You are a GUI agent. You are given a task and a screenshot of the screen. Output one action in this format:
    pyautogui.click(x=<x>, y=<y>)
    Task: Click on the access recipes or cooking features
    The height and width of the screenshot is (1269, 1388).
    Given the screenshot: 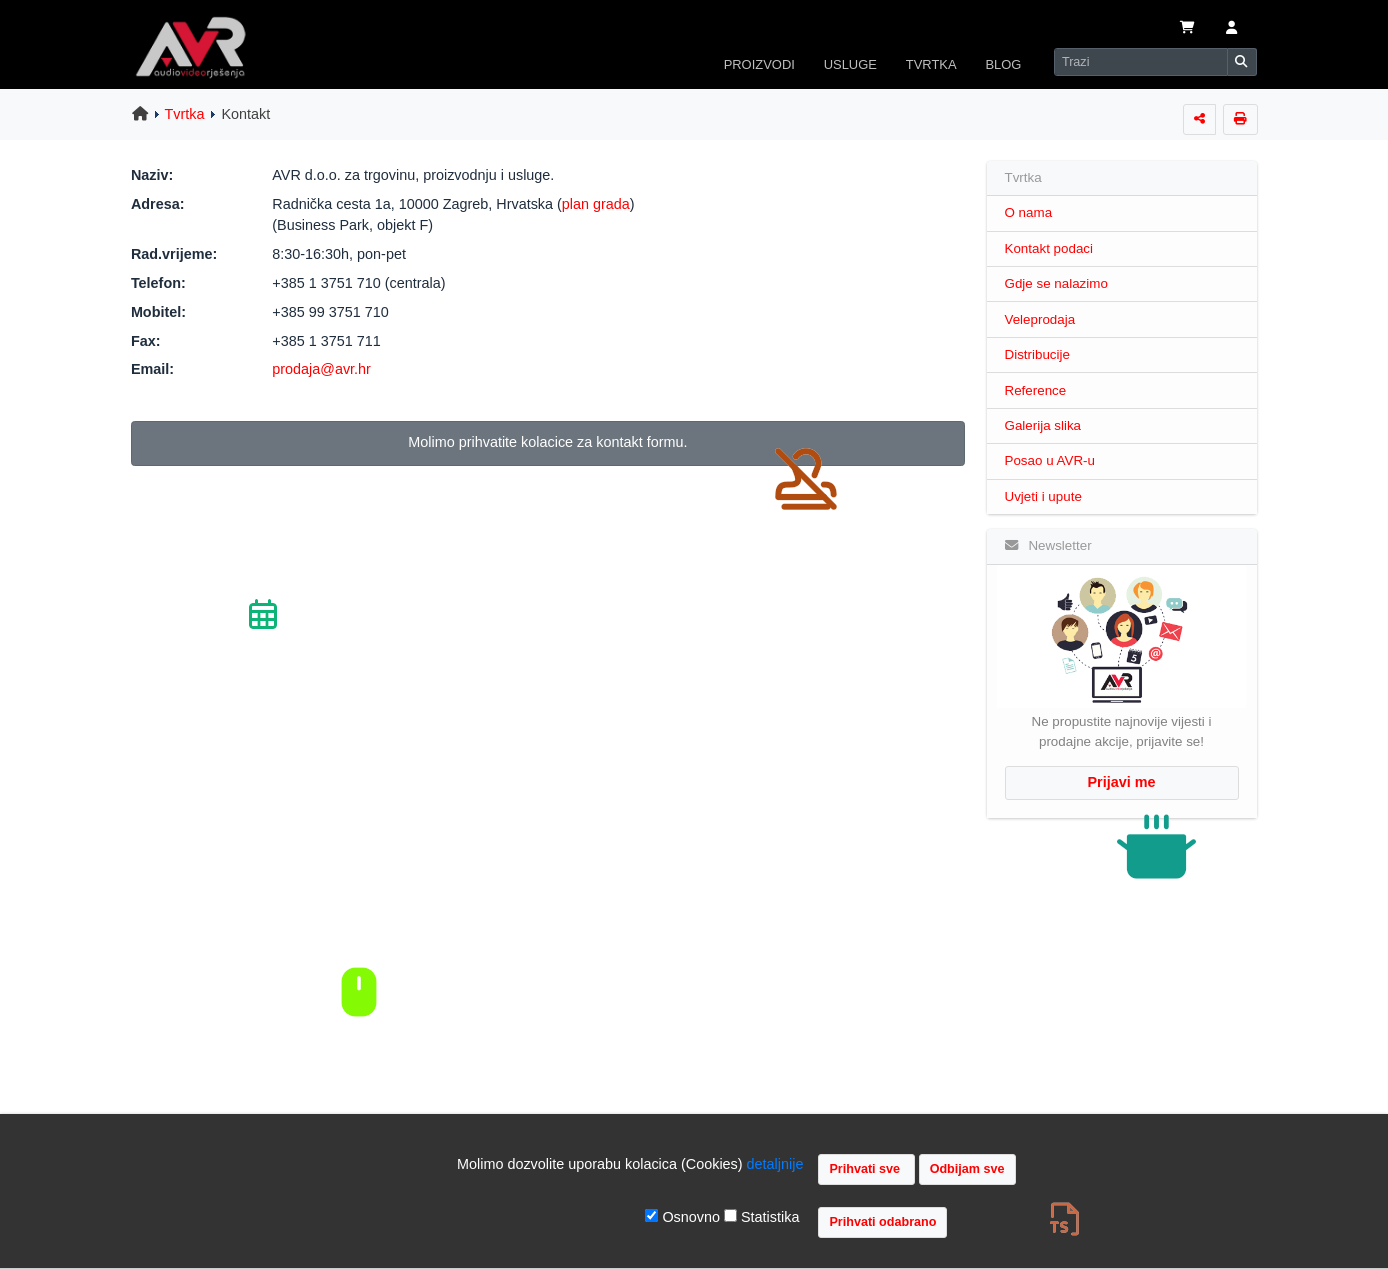 What is the action you would take?
    pyautogui.click(x=1156, y=851)
    